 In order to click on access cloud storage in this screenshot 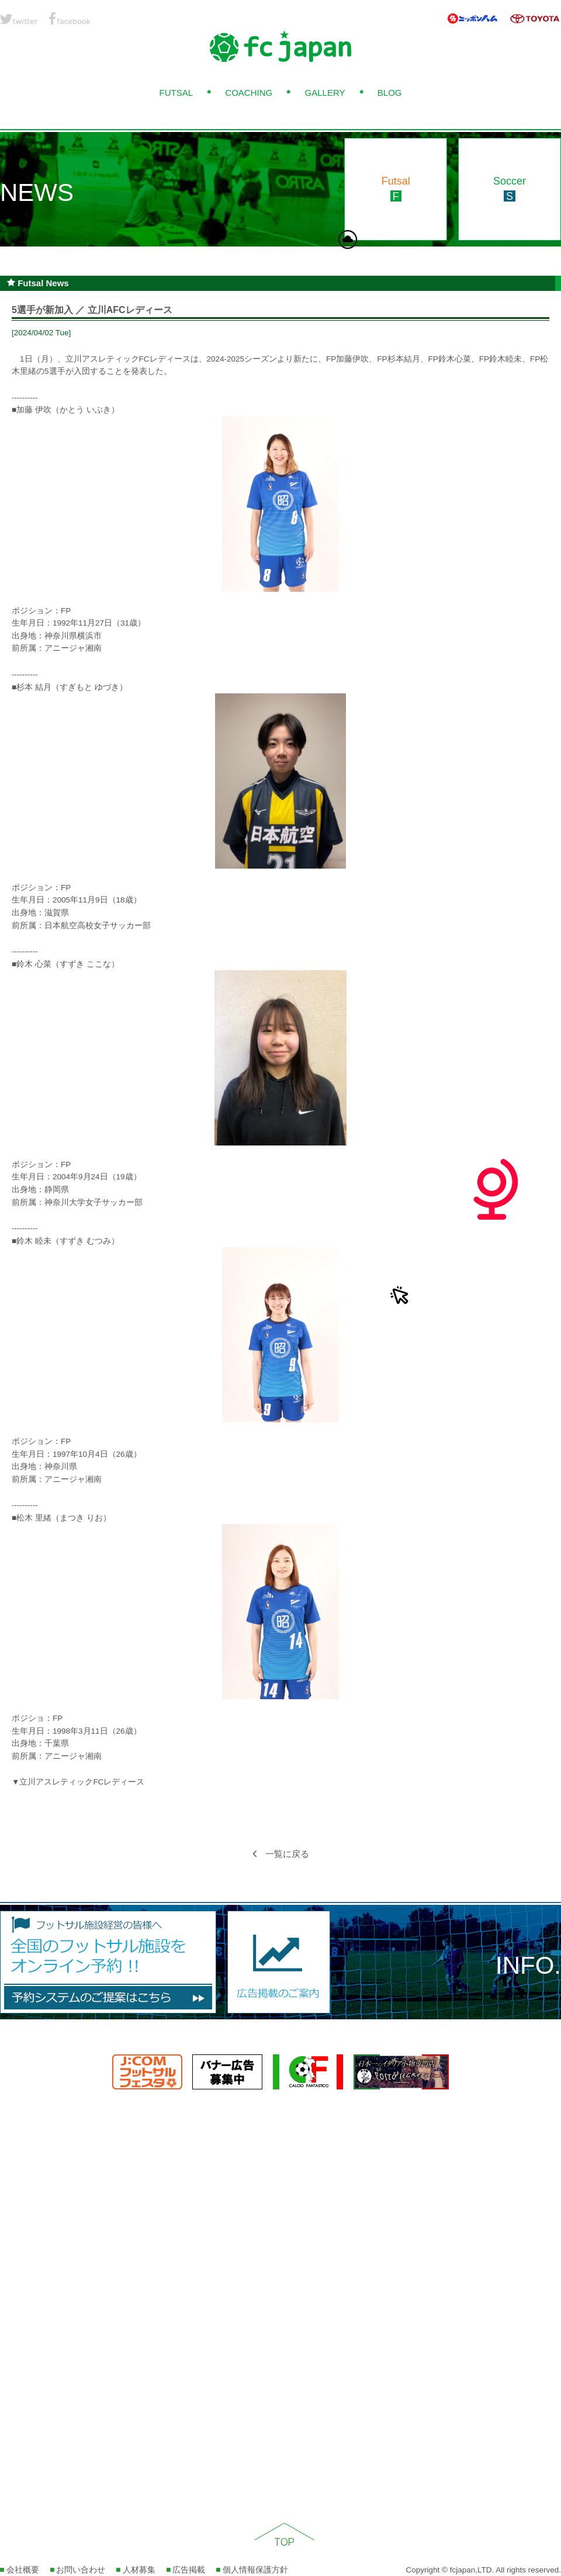, I will do `click(348, 239)`.